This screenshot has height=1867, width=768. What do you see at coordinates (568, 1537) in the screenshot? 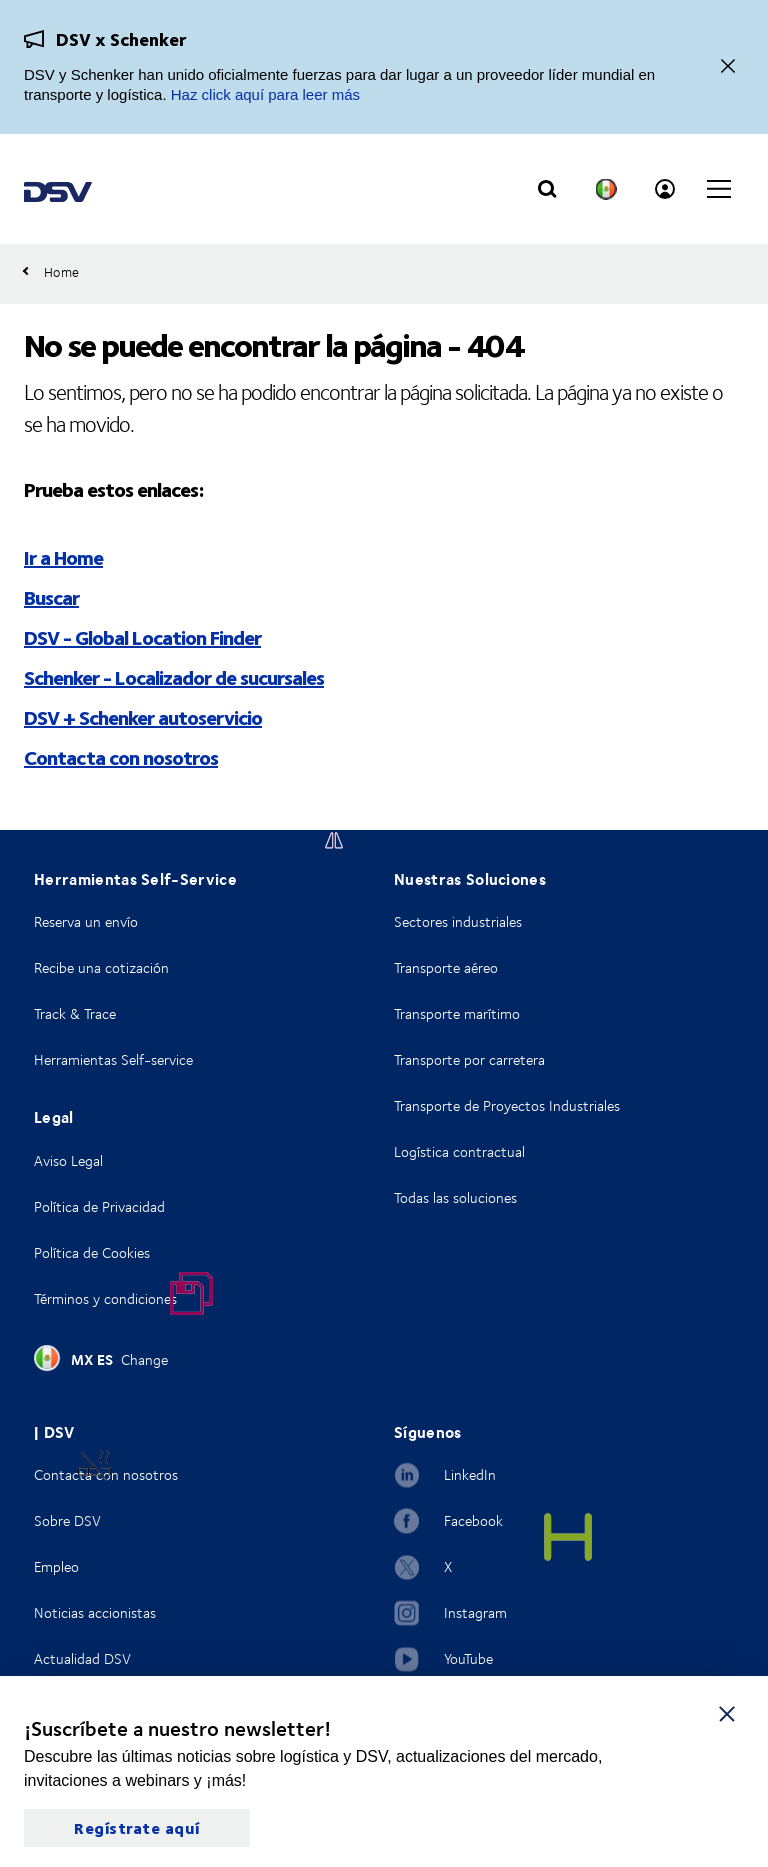
I see `apply heading text formatting` at bounding box center [568, 1537].